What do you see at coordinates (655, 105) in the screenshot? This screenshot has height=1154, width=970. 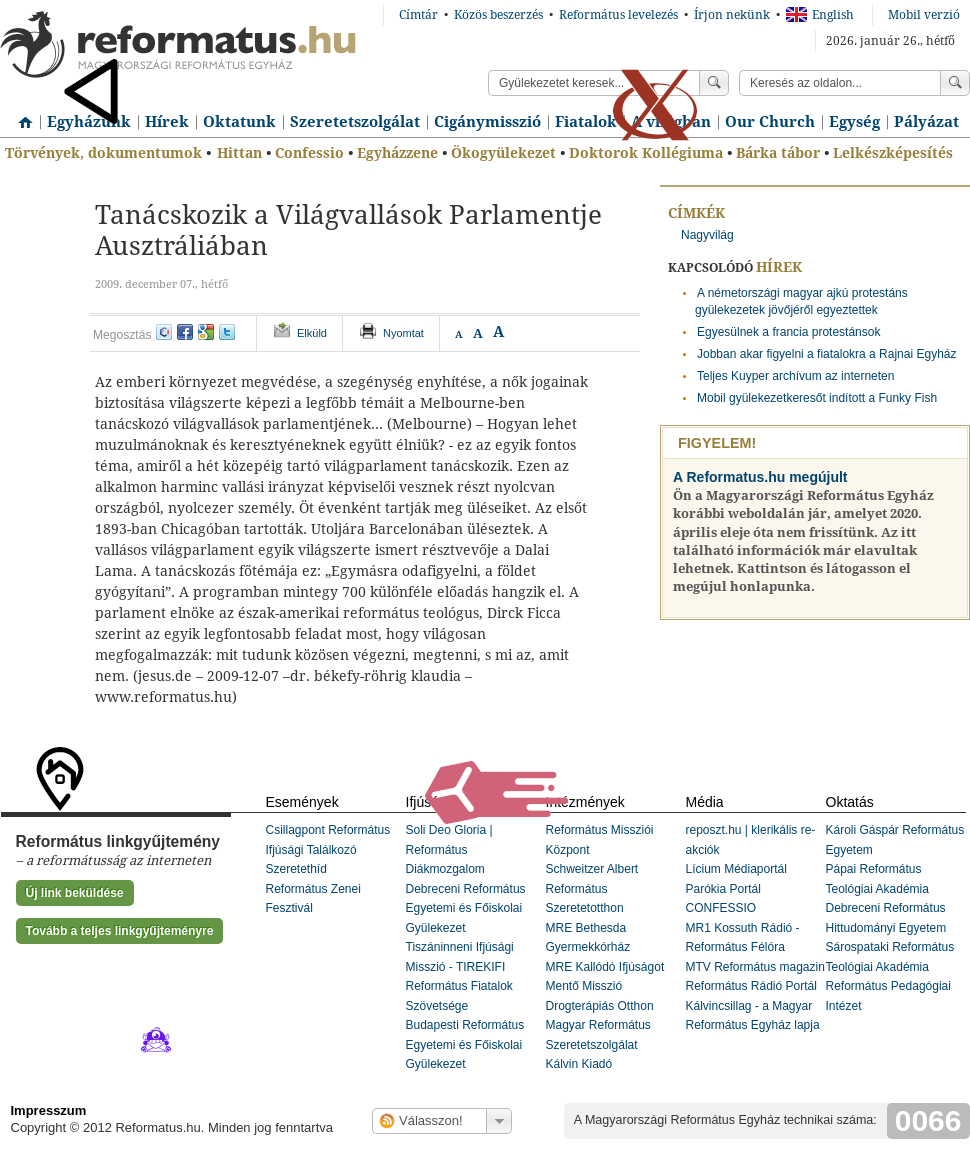 I see `link to X.Org Foundation website` at bounding box center [655, 105].